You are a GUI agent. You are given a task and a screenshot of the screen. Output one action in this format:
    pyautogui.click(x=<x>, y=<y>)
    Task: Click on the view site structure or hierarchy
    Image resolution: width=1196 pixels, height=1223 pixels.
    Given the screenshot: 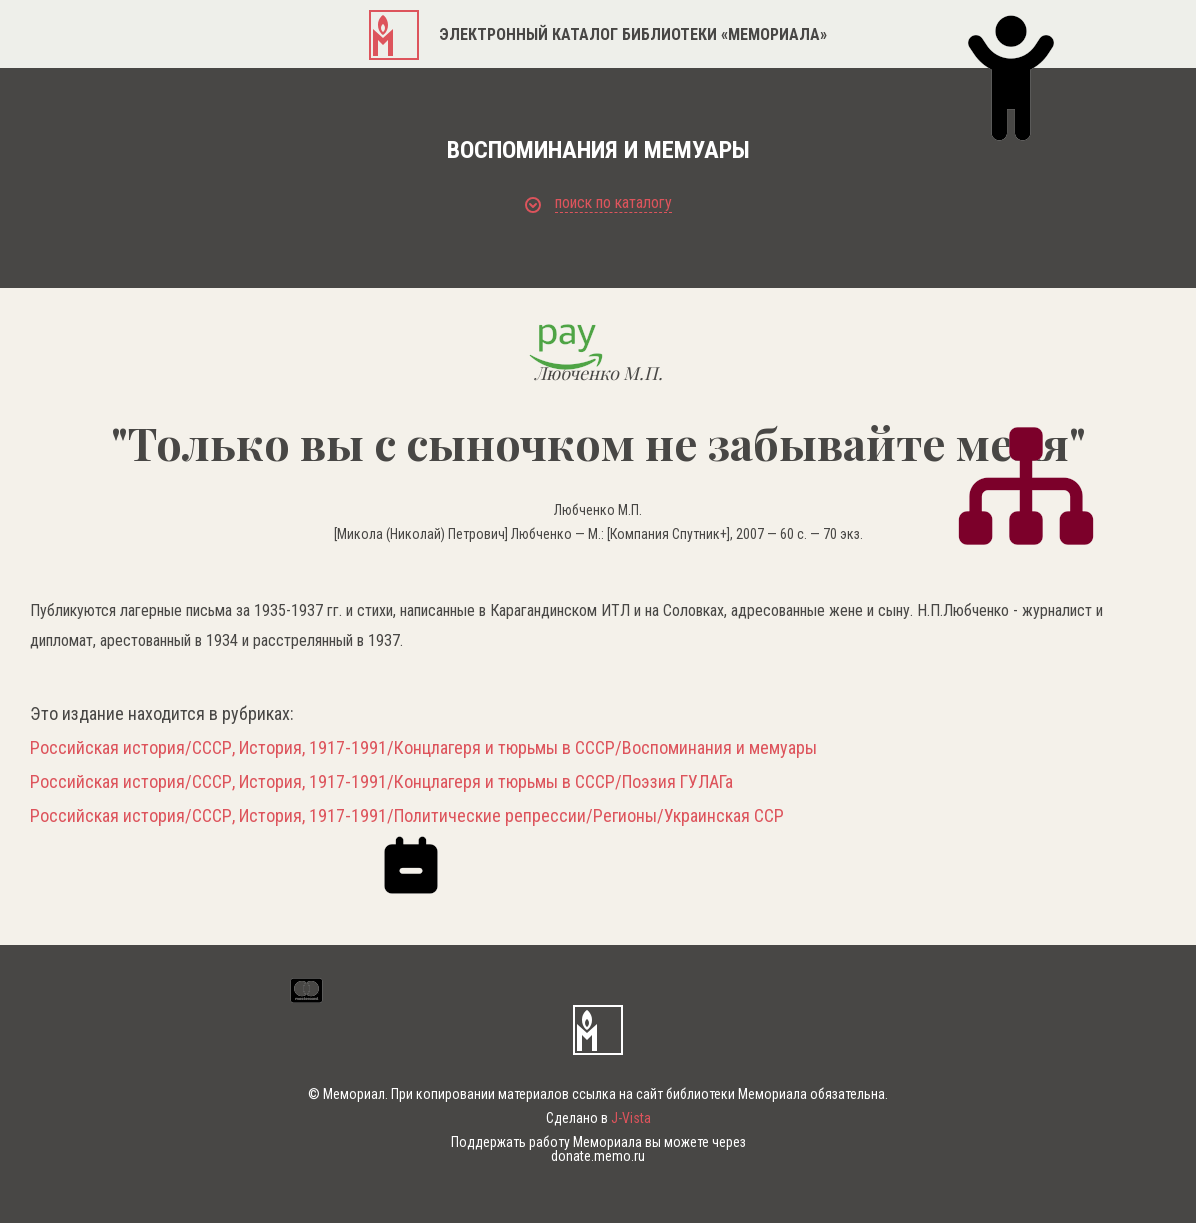 What is the action you would take?
    pyautogui.click(x=1026, y=486)
    